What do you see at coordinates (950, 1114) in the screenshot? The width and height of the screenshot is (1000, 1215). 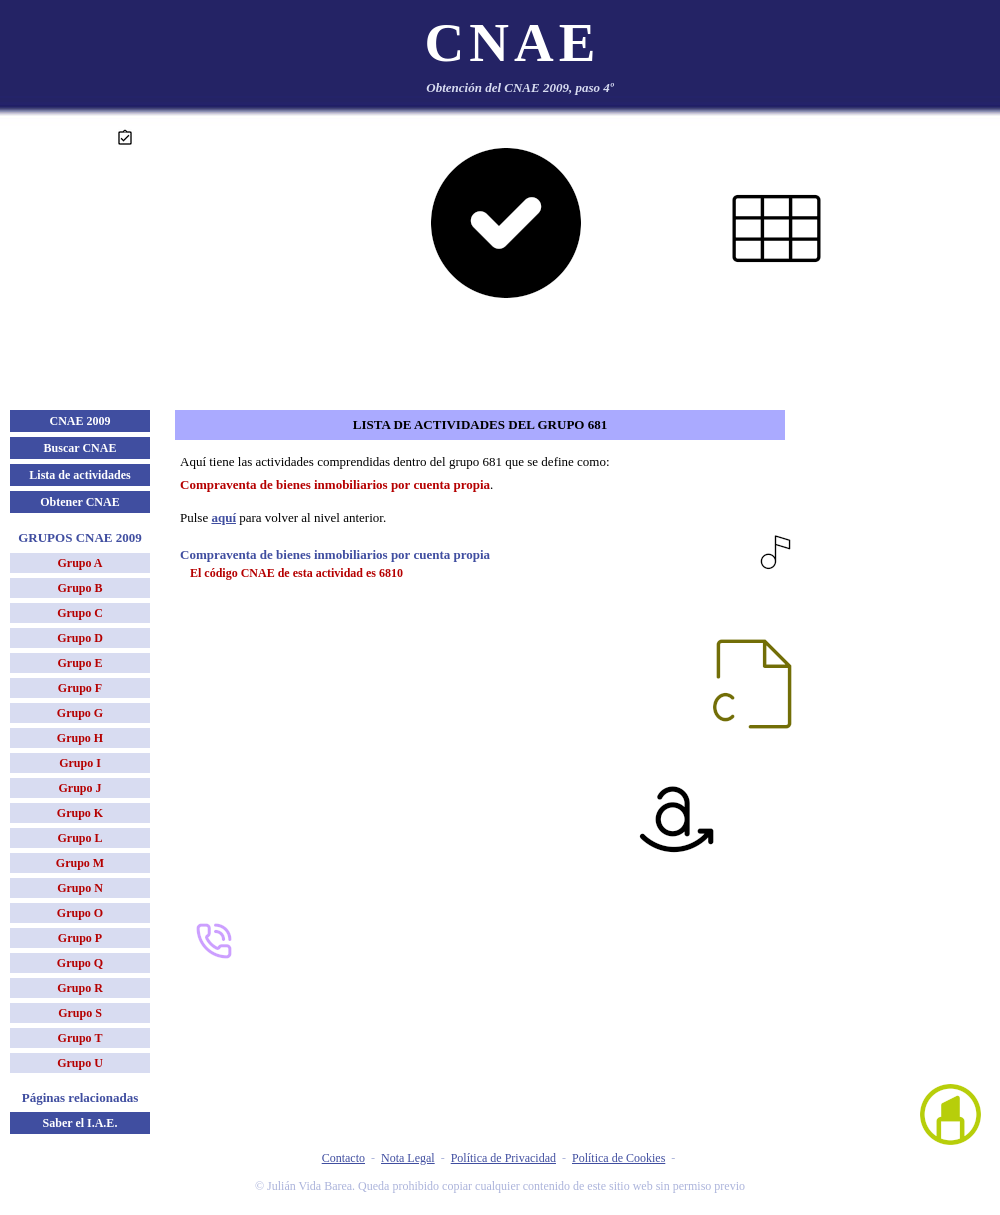 I see `activate highlighter tool for text markup` at bounding box center [950, 1114].